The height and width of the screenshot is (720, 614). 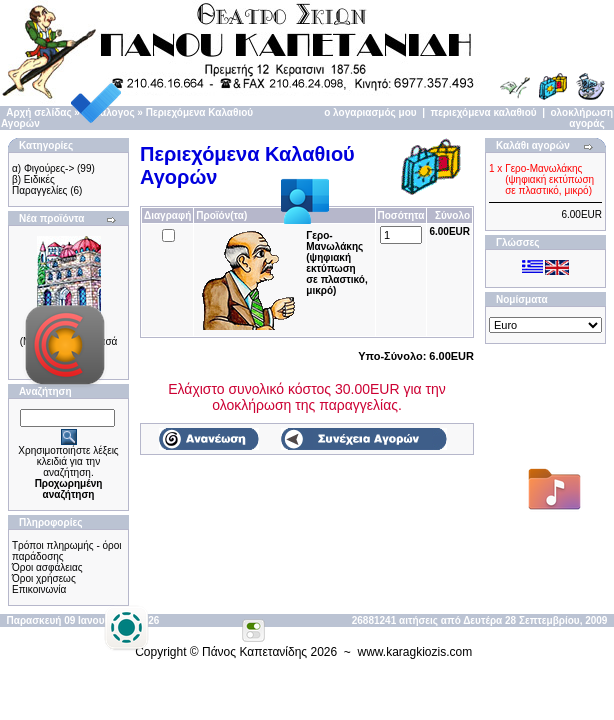 I want to click on open the tasks app, so click(x=96, y=103).